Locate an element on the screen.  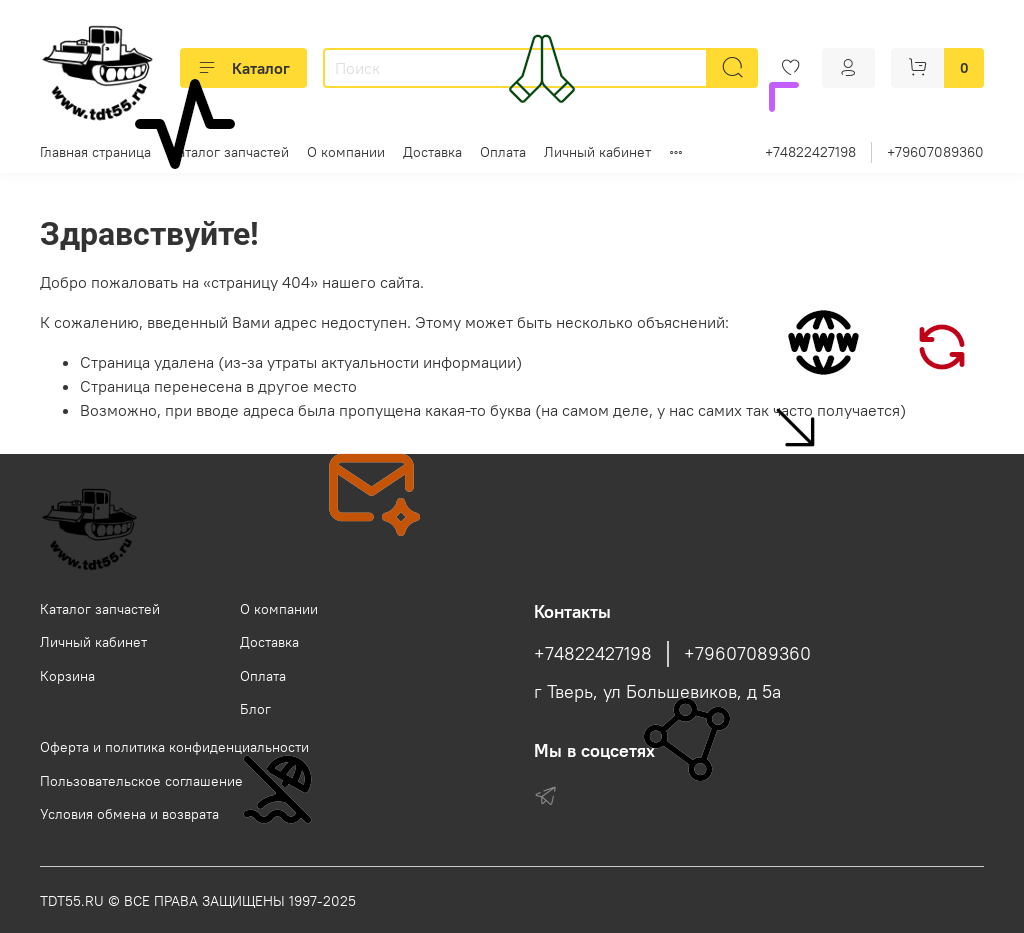
view activity or health metrics is located at coordinates (185, 124).